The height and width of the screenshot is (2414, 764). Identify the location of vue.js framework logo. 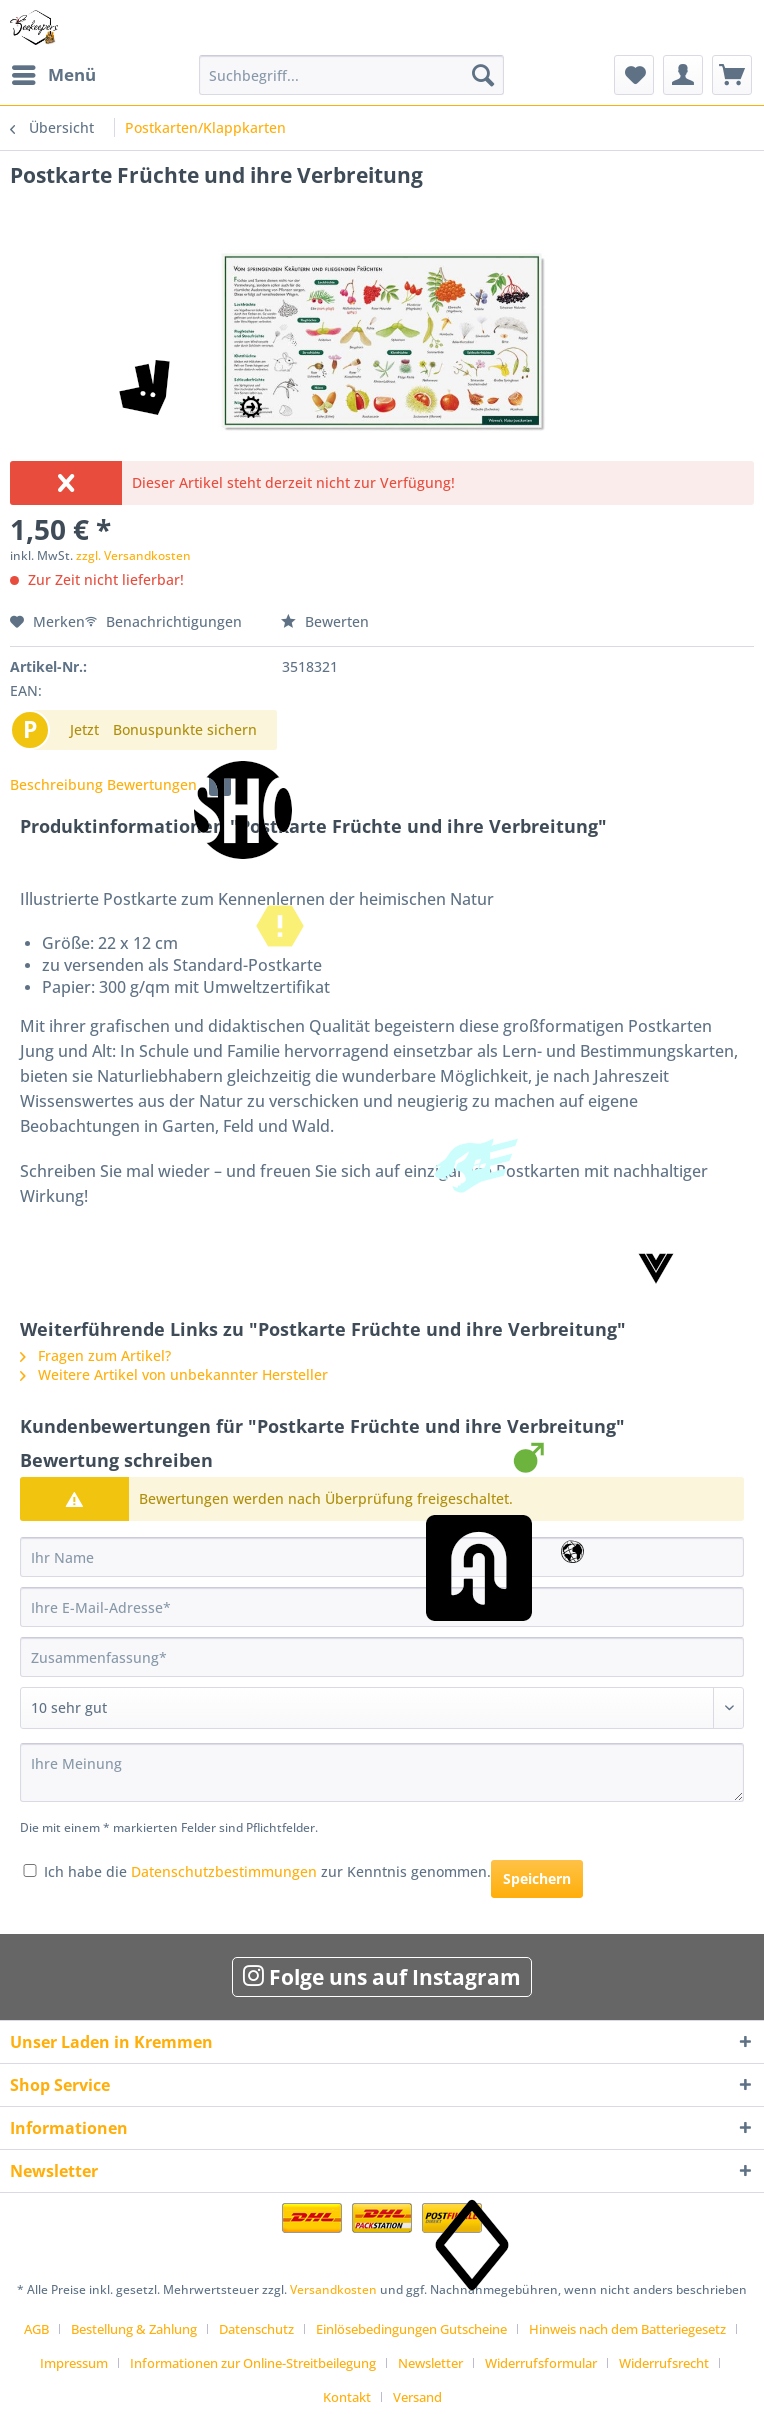
(656, 1268).